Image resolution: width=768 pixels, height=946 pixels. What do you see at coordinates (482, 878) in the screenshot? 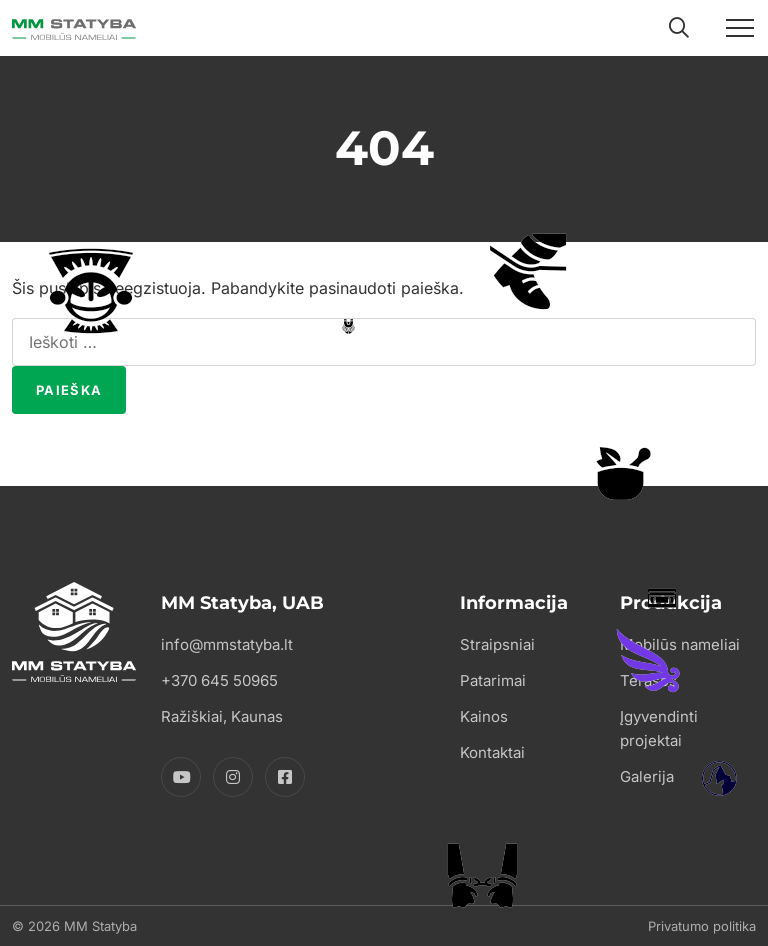
I see `indicates a restricted or locked account status` at bounding box center [482, 878].